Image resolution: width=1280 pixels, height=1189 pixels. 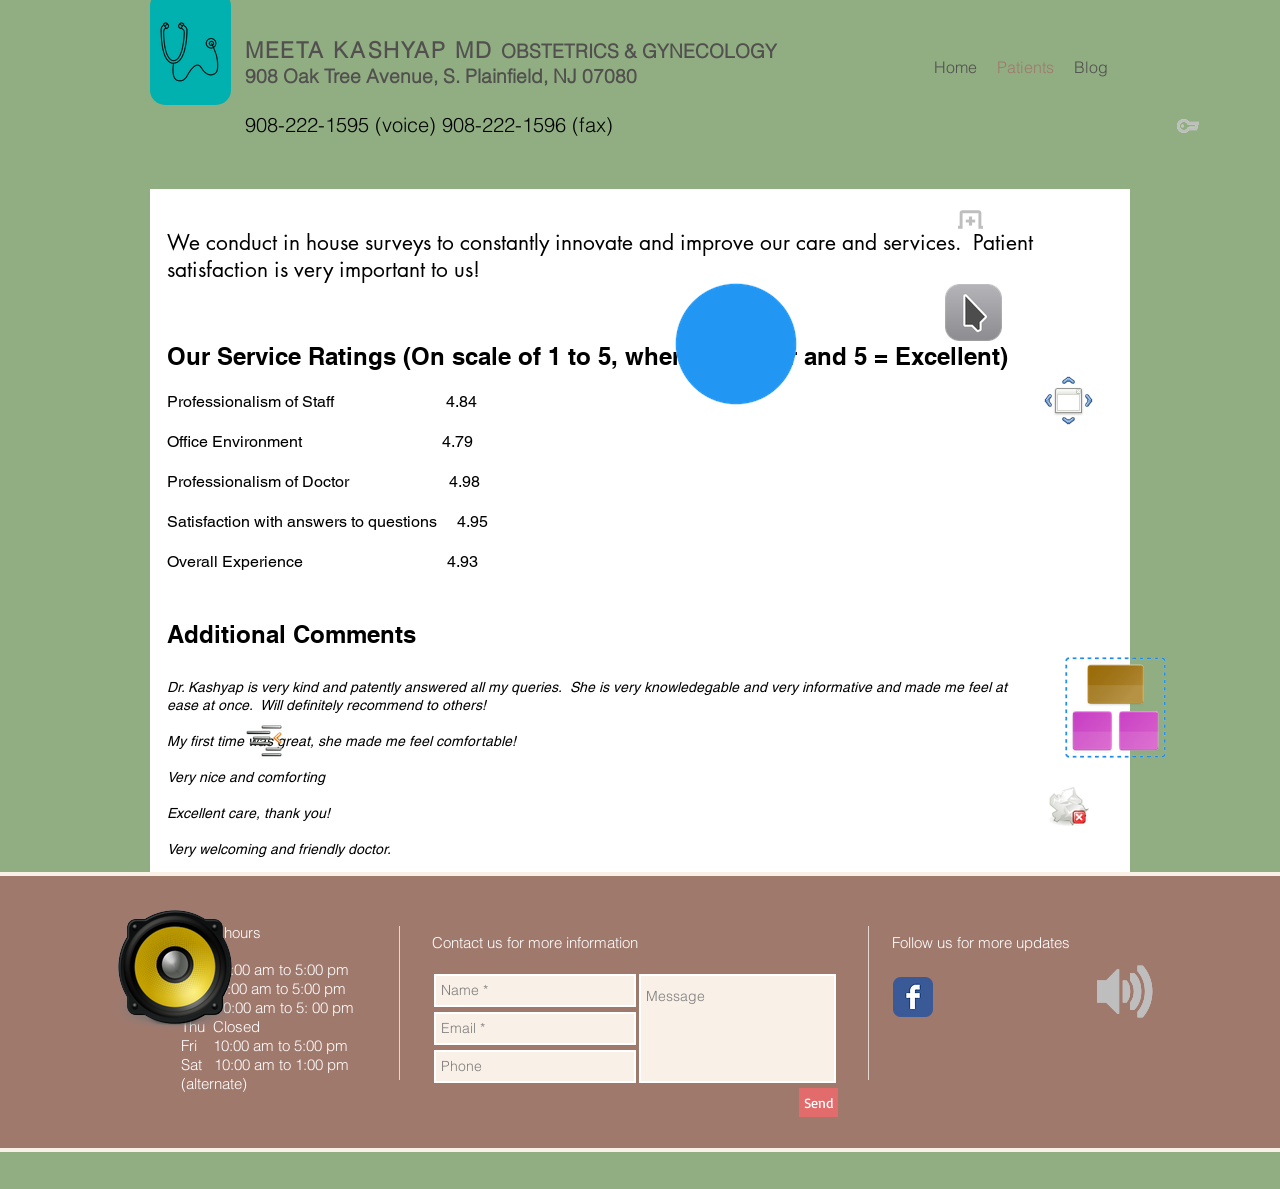 What do you see at coordinates (973, 312) in the screenshot?
I see `open cursor preferences settings` at bounding box center [973, 312].